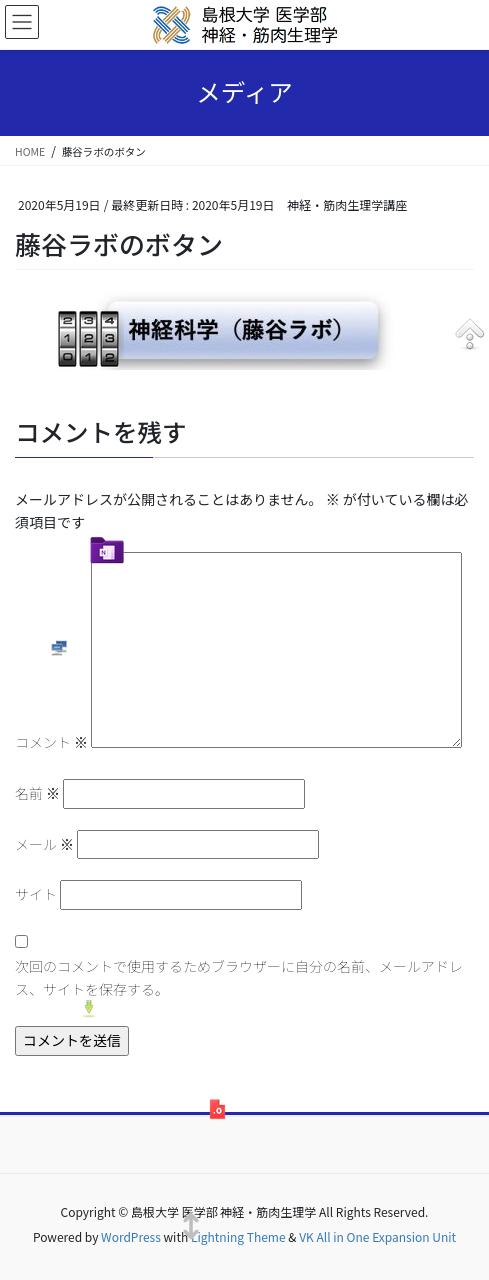 The image size is (489, 1280). What do you see at coordinates (88, 339) in the screenshot?
I see `access privacy and security settings` at bounding box center [88, 339].